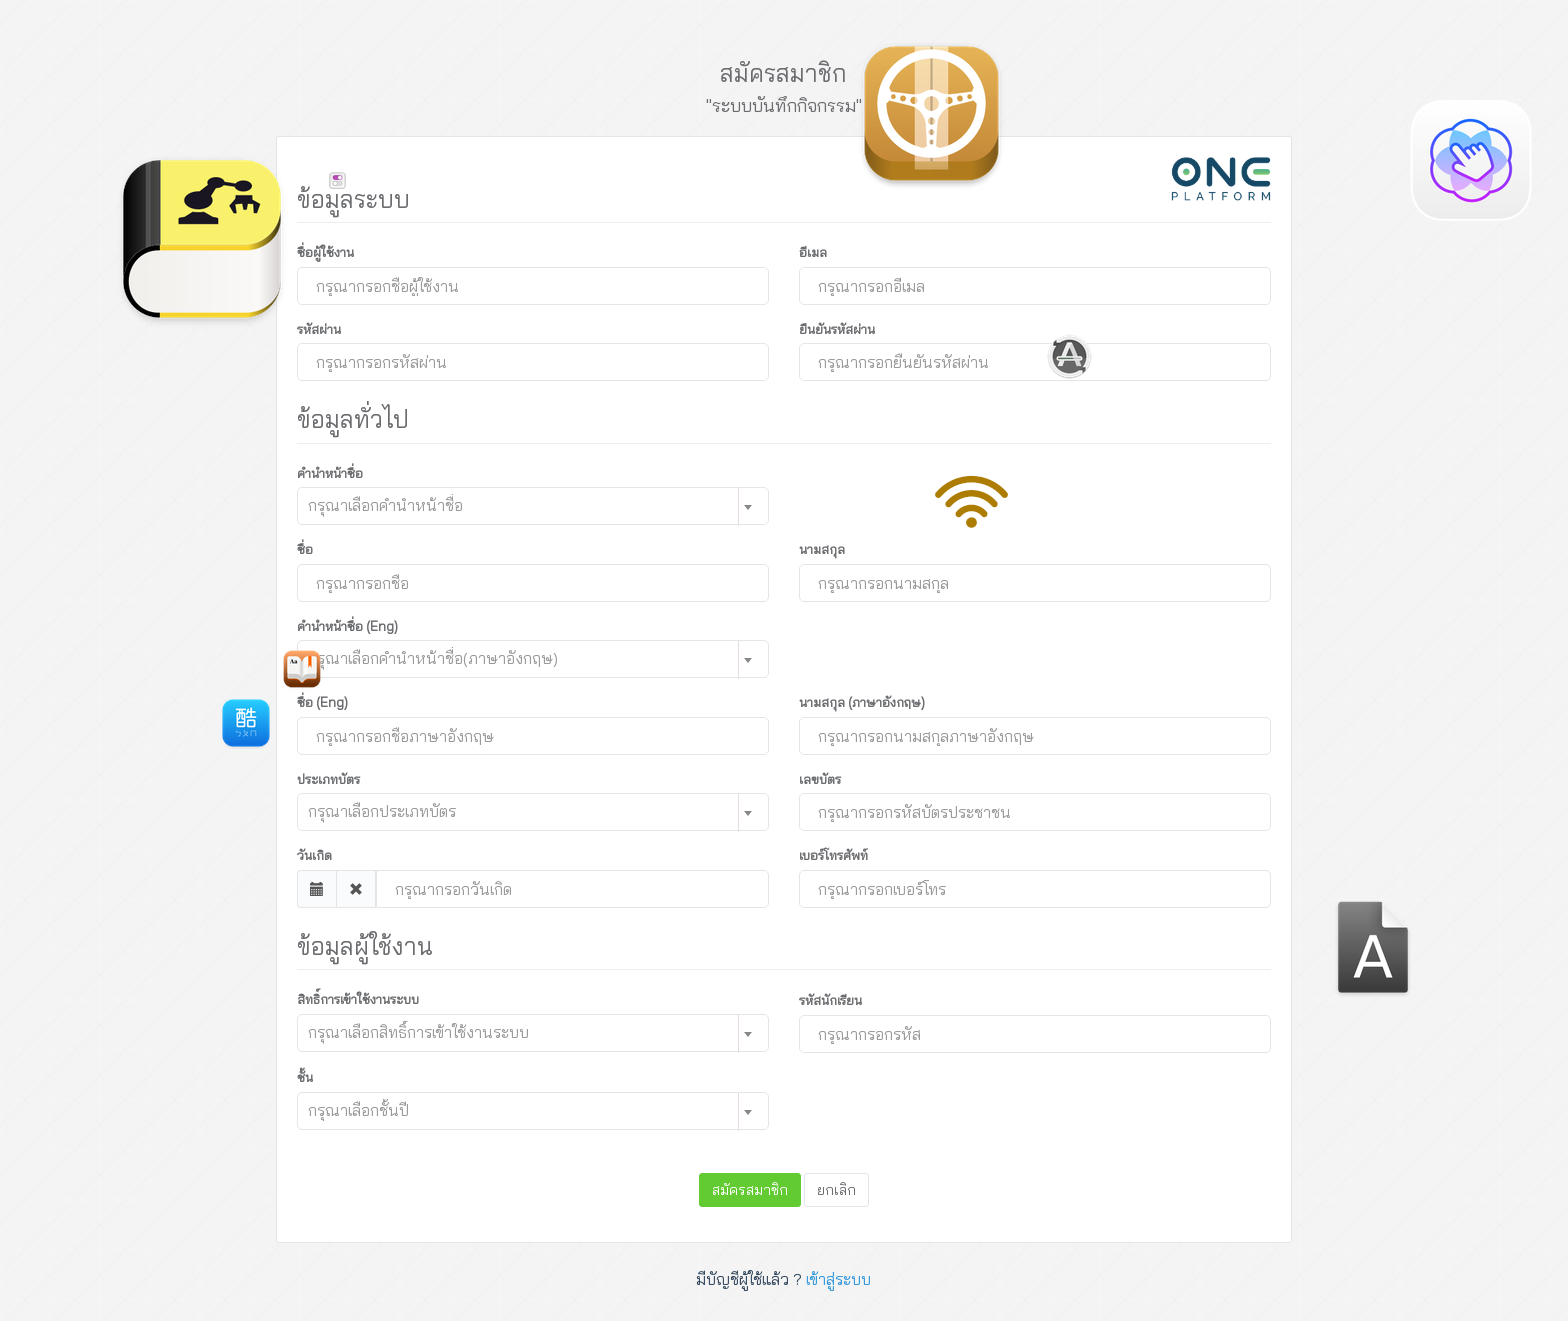 The height and width of the screenshot is (1321, 1568). I want to click on open the software updater application, so click(1069, 356).